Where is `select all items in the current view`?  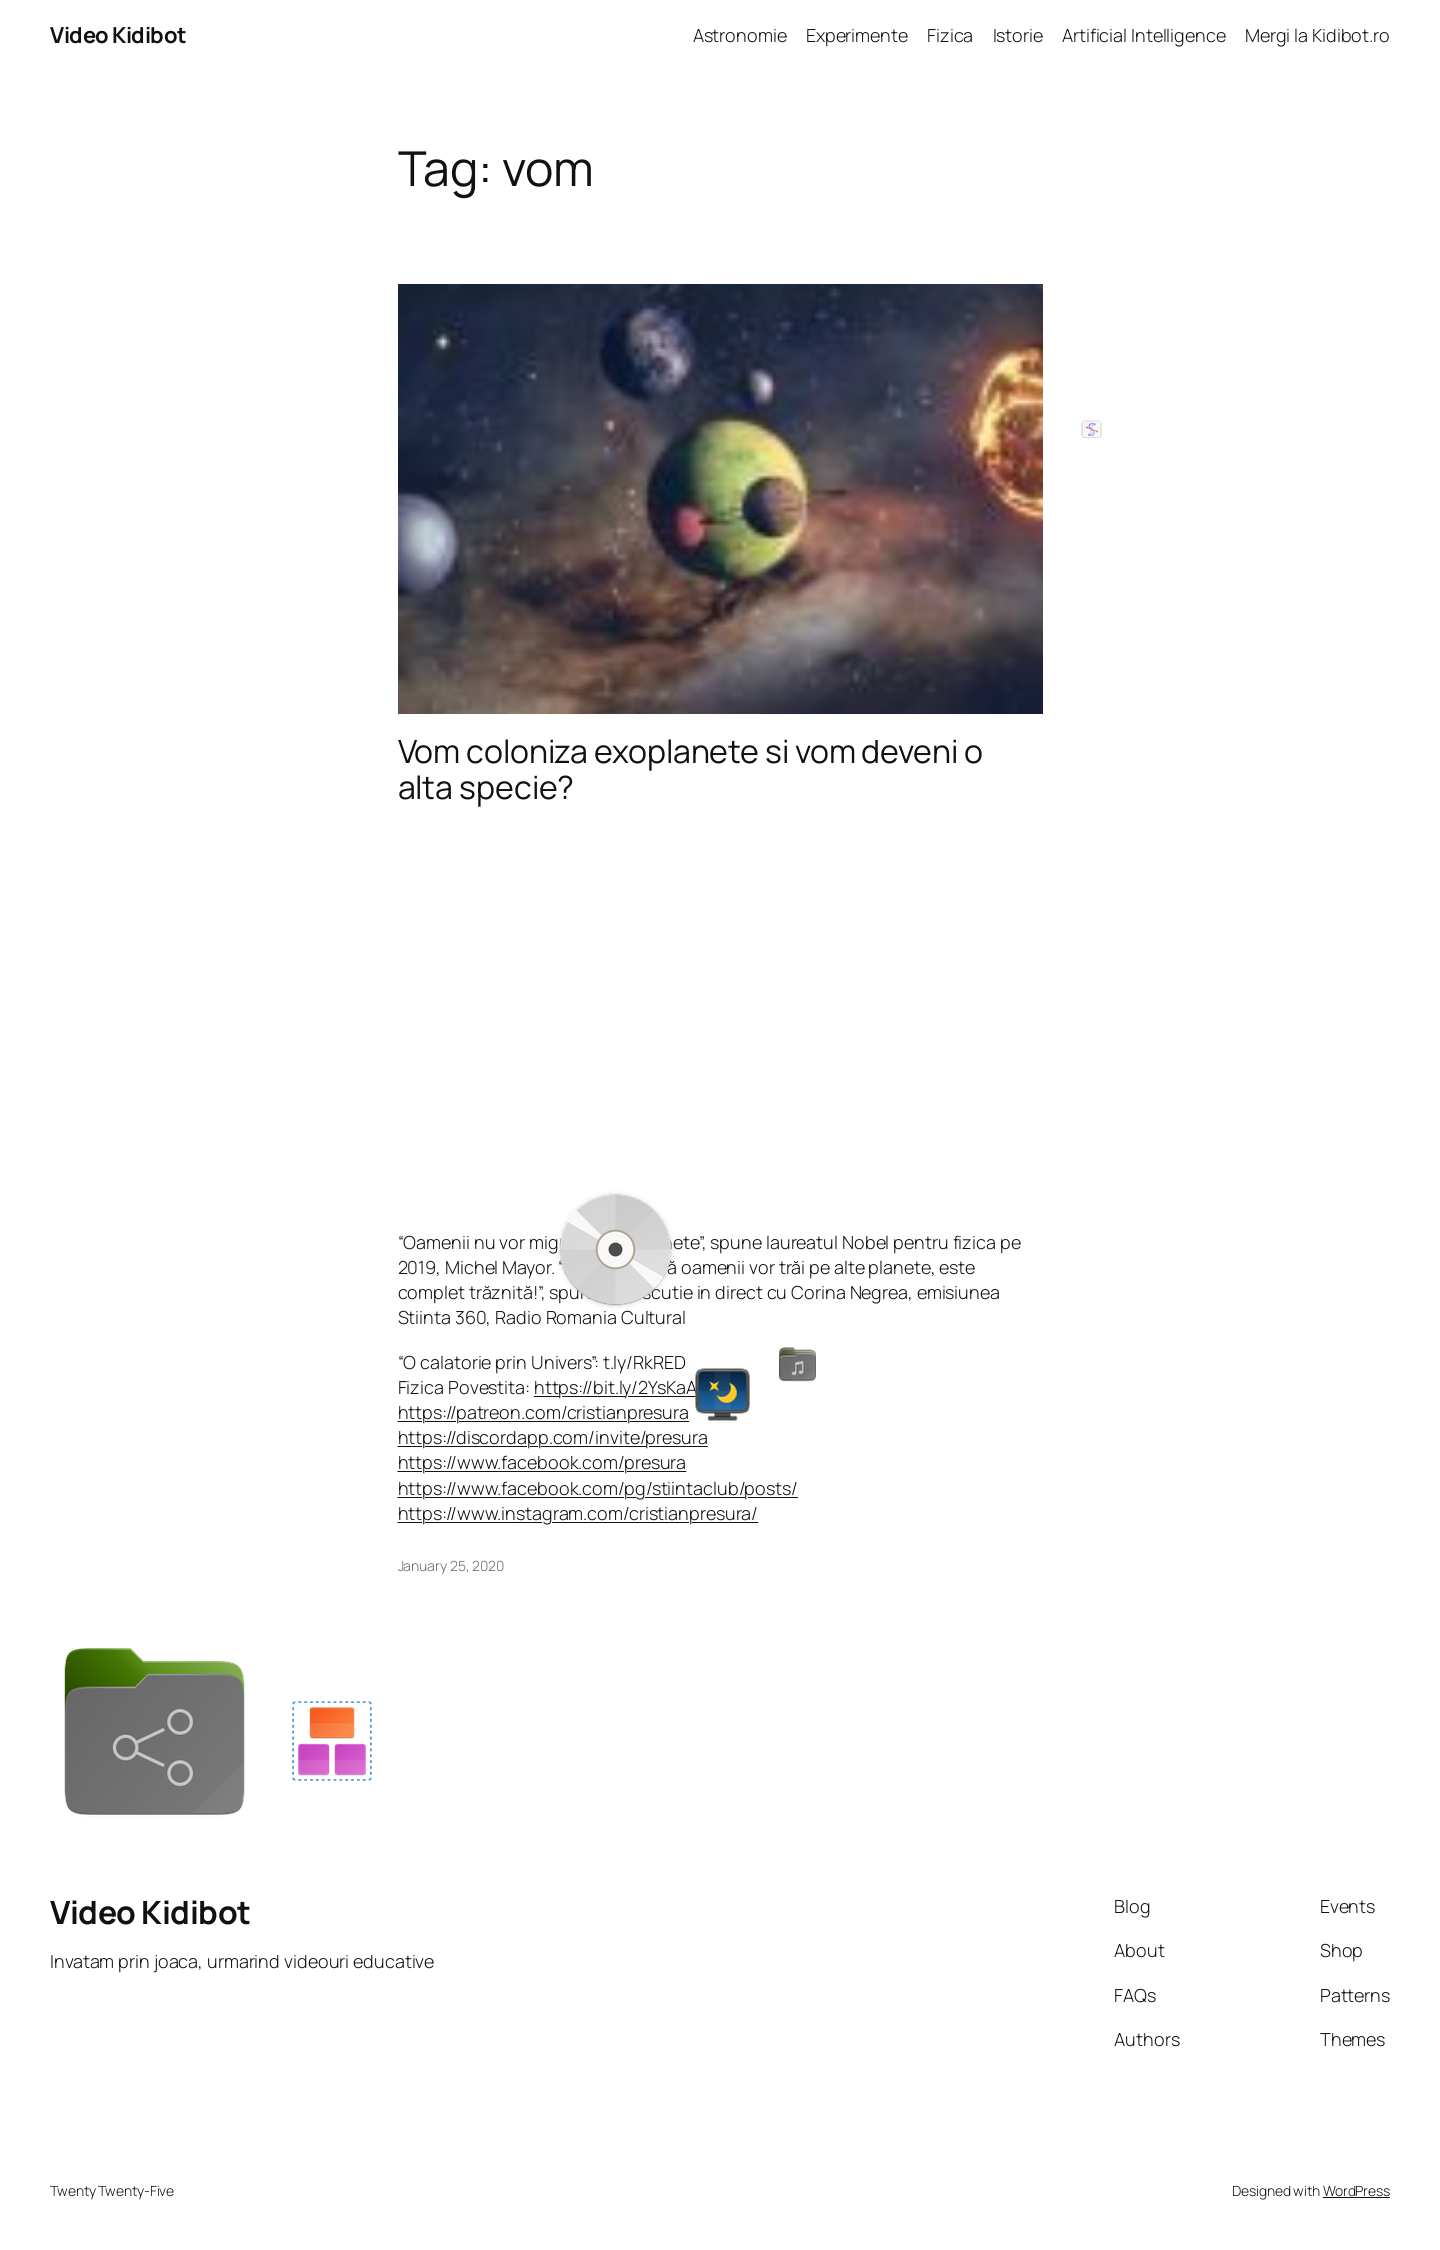
select all items in the current view is located at coordinates (332, 1741).